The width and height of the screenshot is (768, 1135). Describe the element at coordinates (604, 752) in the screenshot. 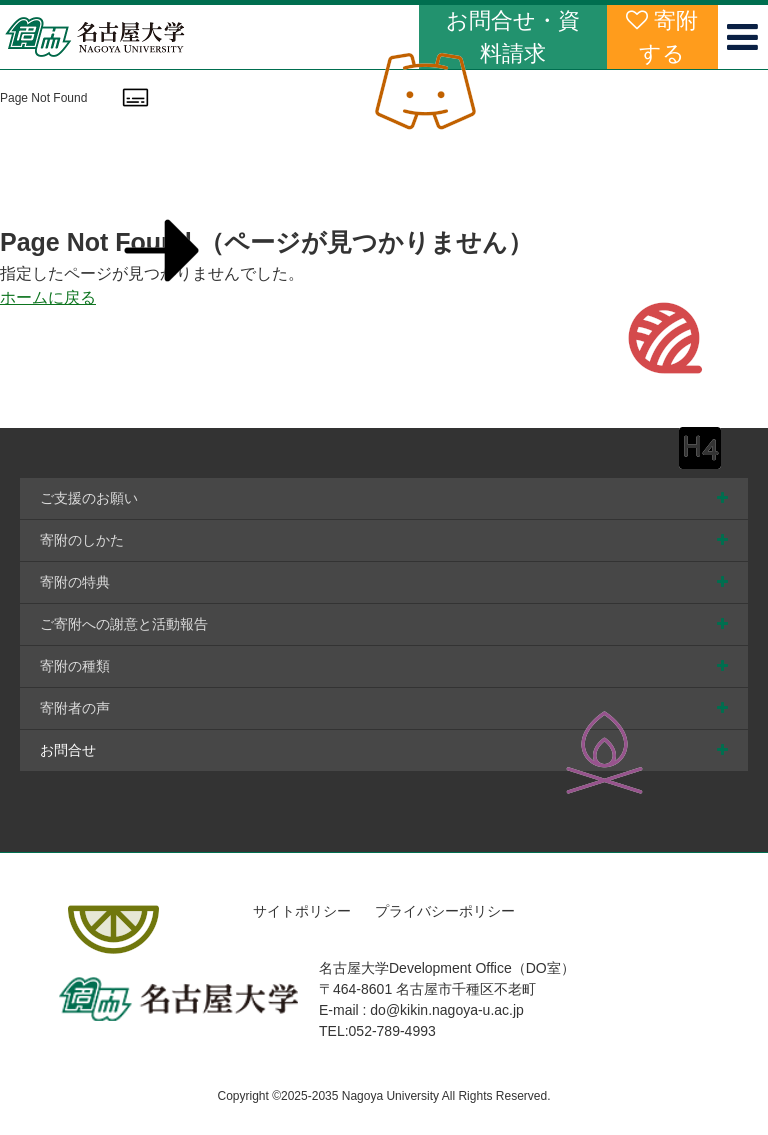

I see `access outdoor or camping-related features` at that location.